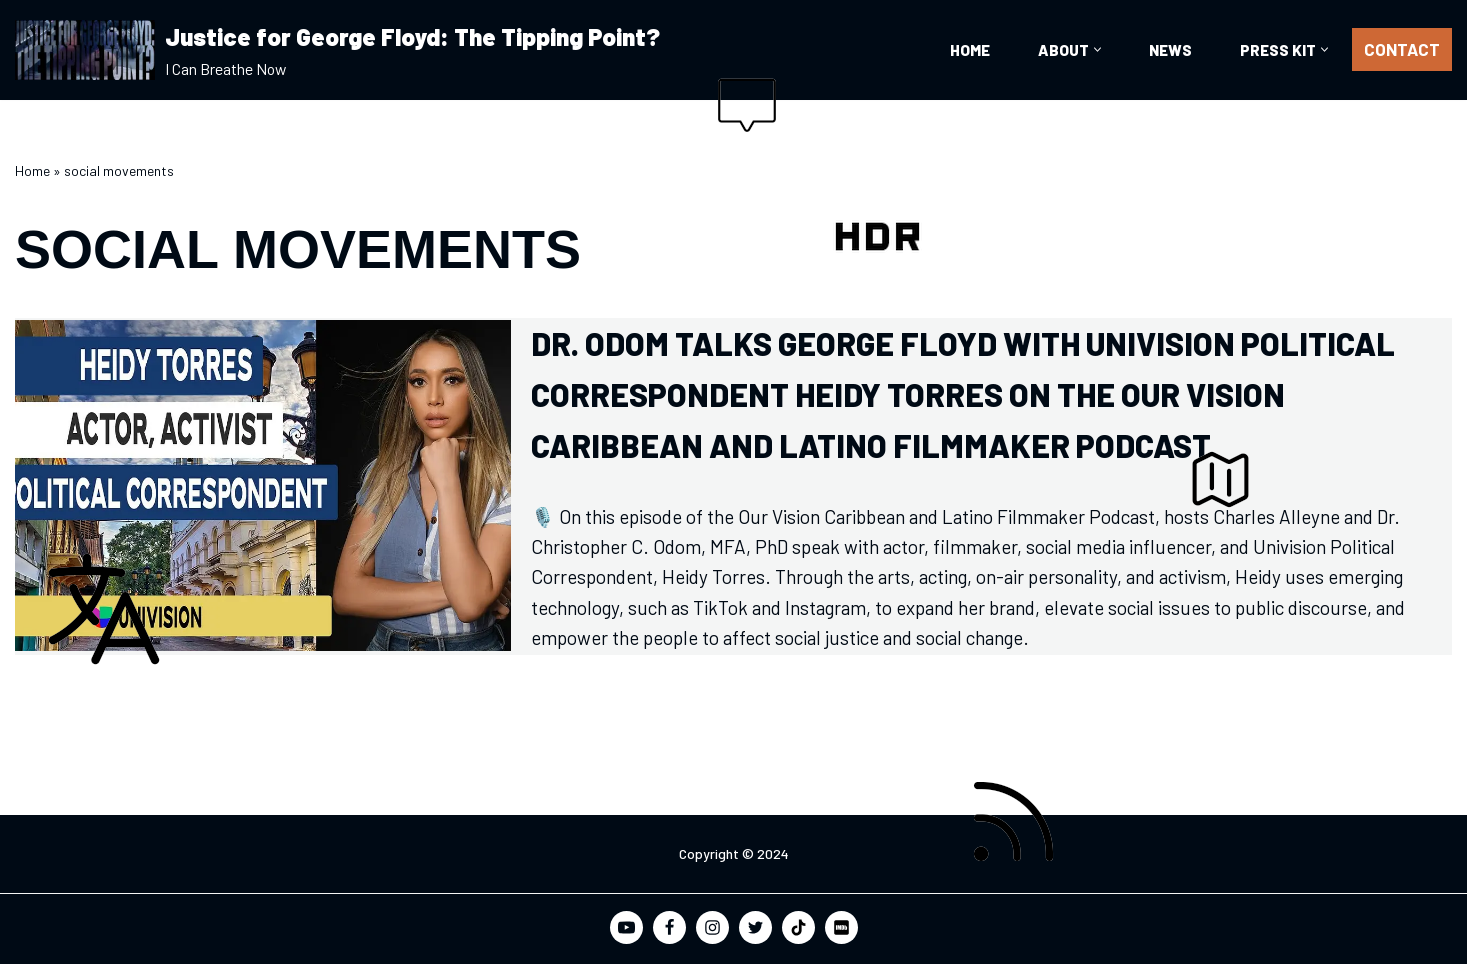 This screenshot has width=1467, height=964. I want to click on view map or navigation, so click(1220, 479).